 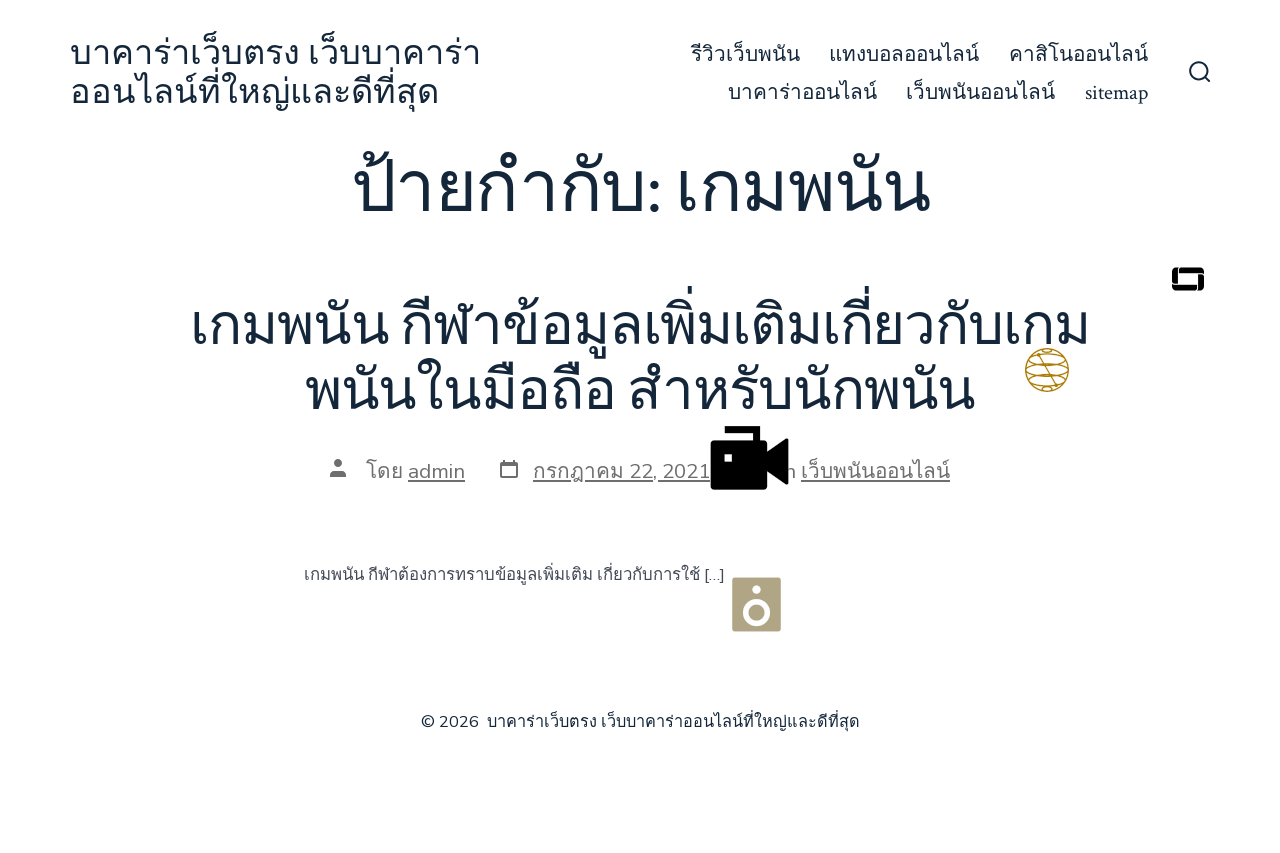 What do you see at coordinates (1188, 279) in the screenshot?
I see `open google tv app` at bounding box center [1188, 279].